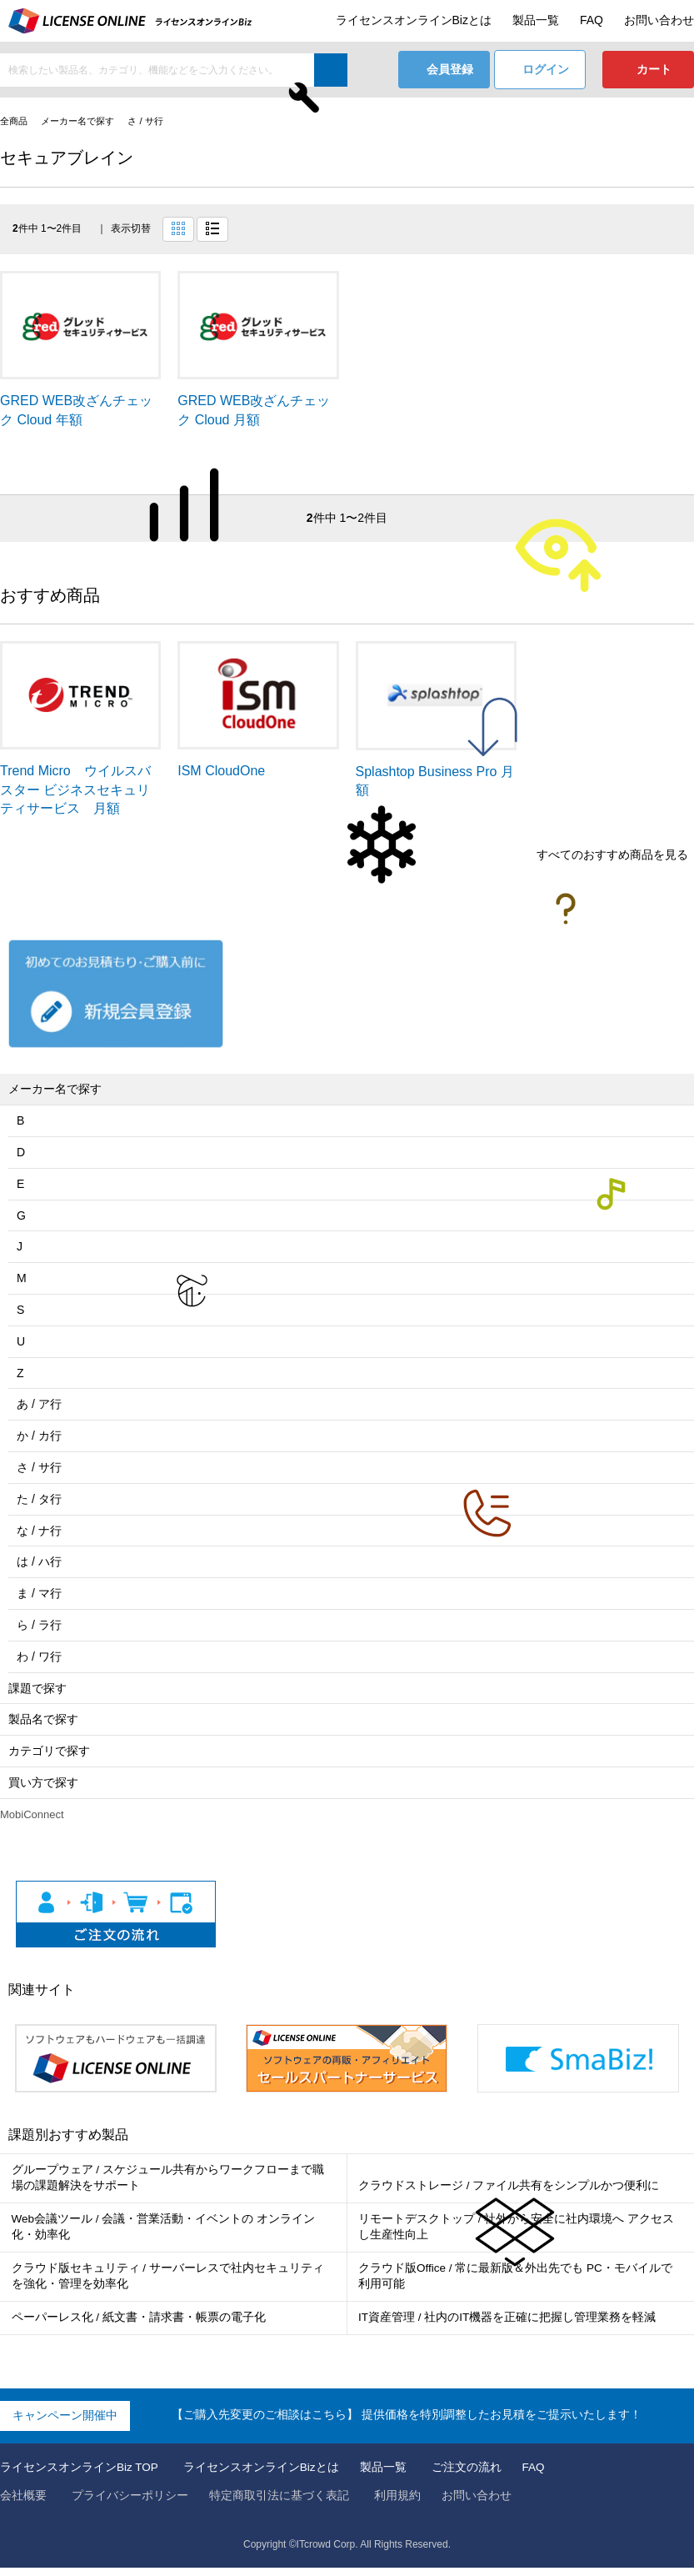 Image resolution: width=694 pixels, height=2576 pixels. I want to click on view analytics or statistics, so click(184, 503).